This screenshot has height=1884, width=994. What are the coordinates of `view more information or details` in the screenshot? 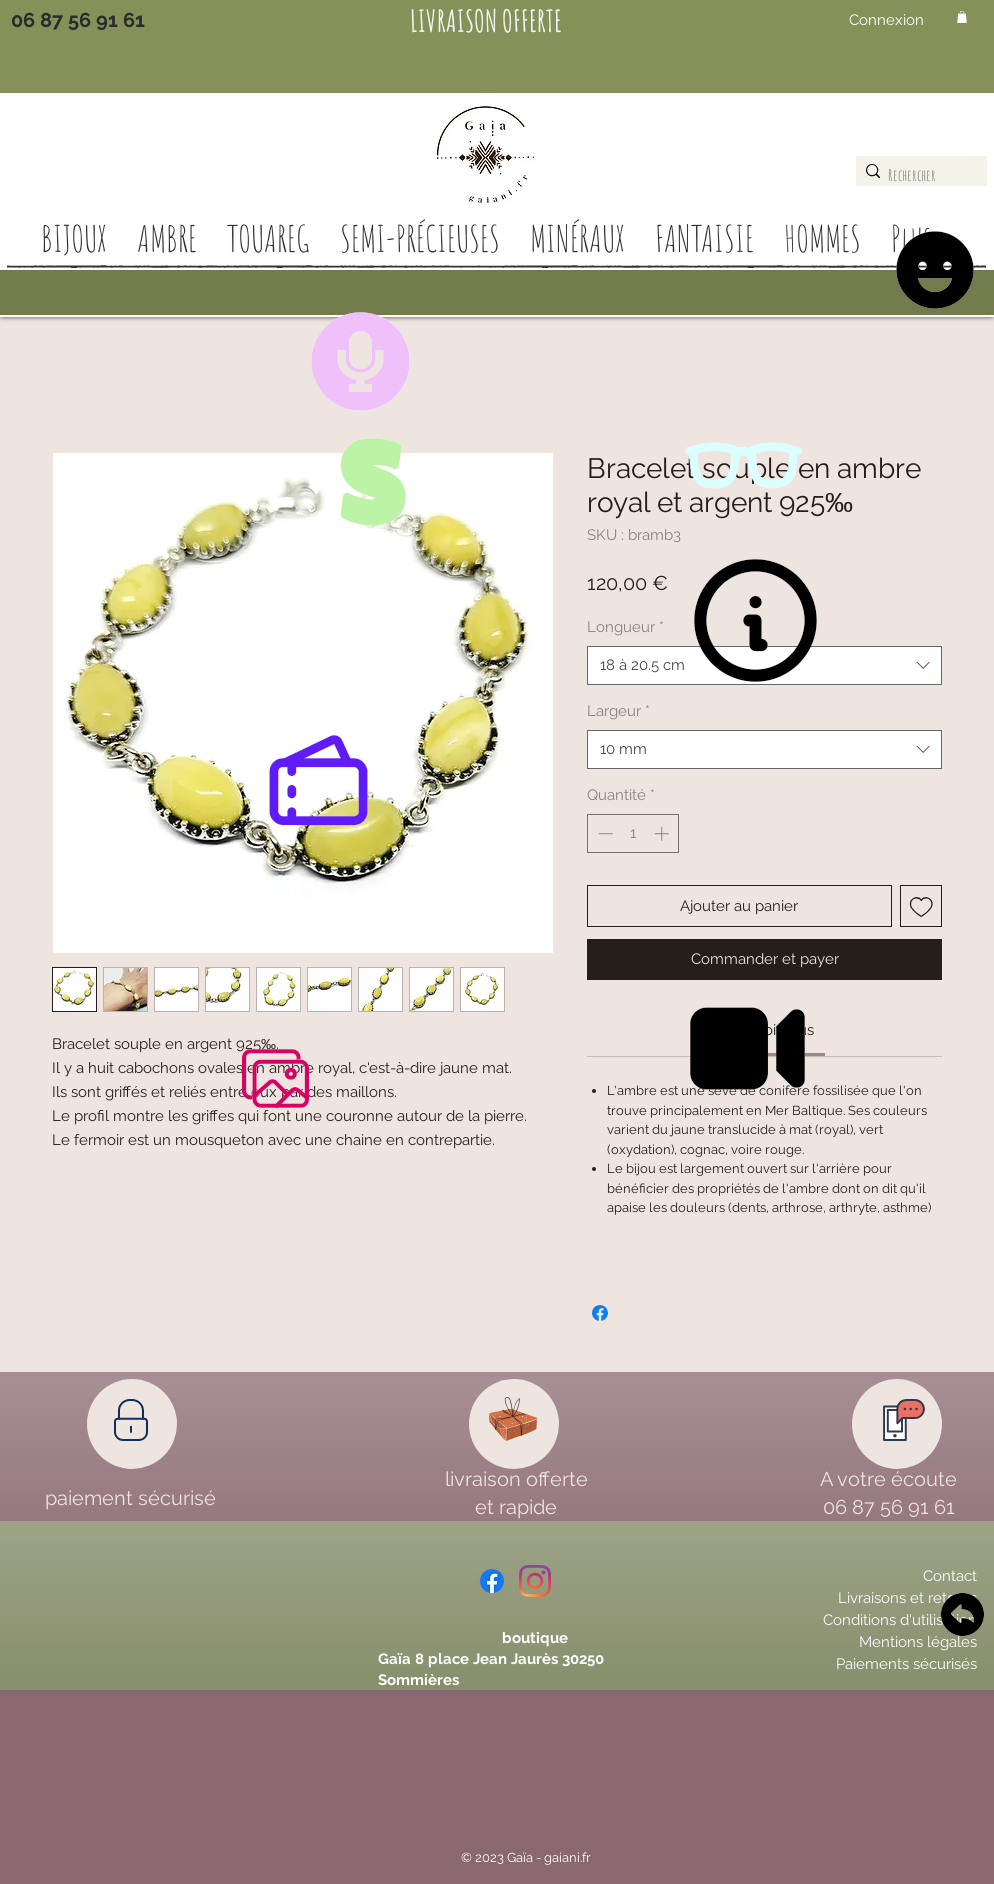 It's located at (755, 620).